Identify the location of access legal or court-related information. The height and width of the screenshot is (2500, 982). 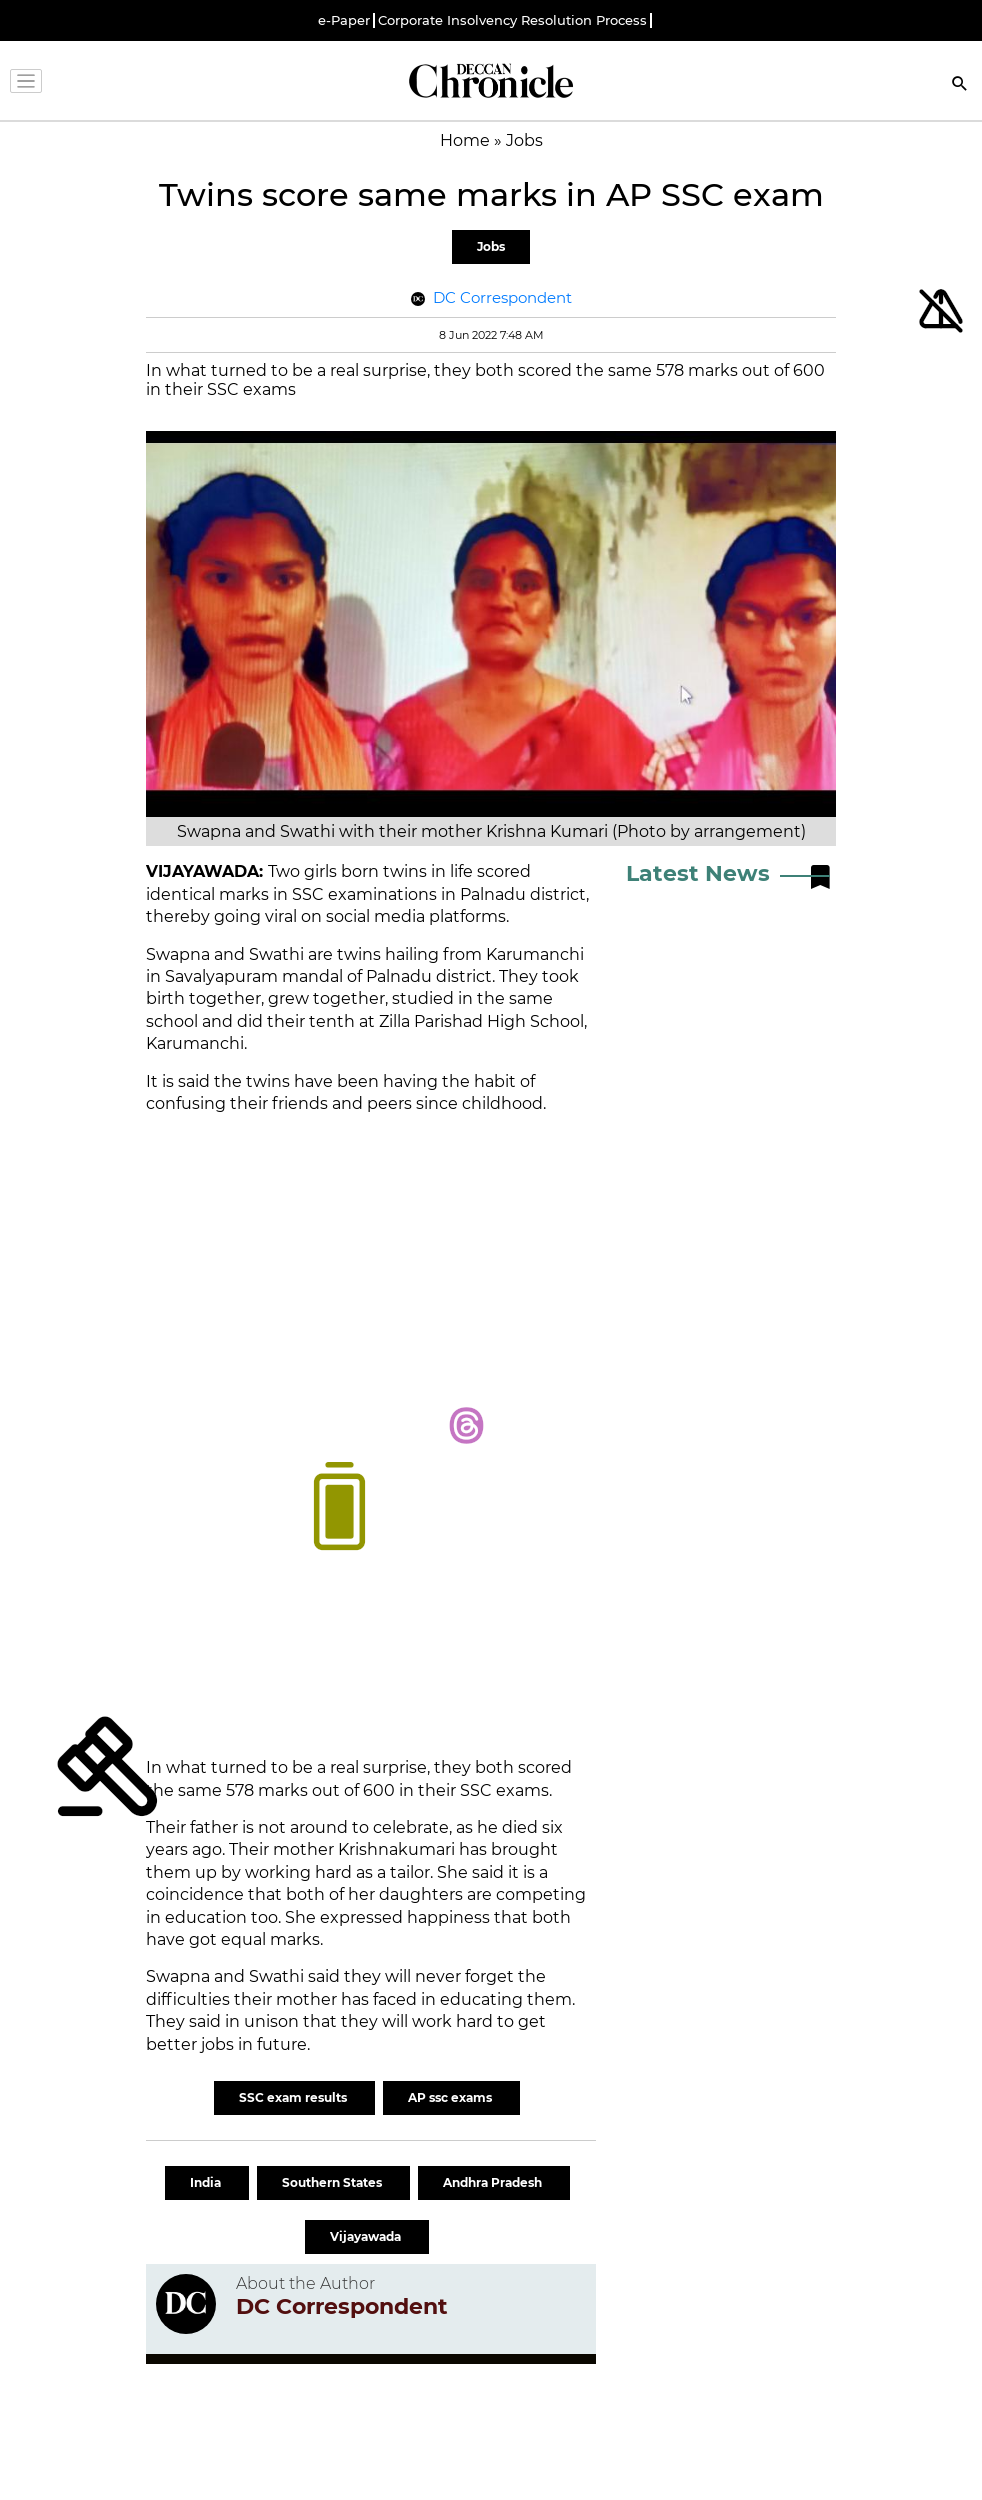
(107, 1766).